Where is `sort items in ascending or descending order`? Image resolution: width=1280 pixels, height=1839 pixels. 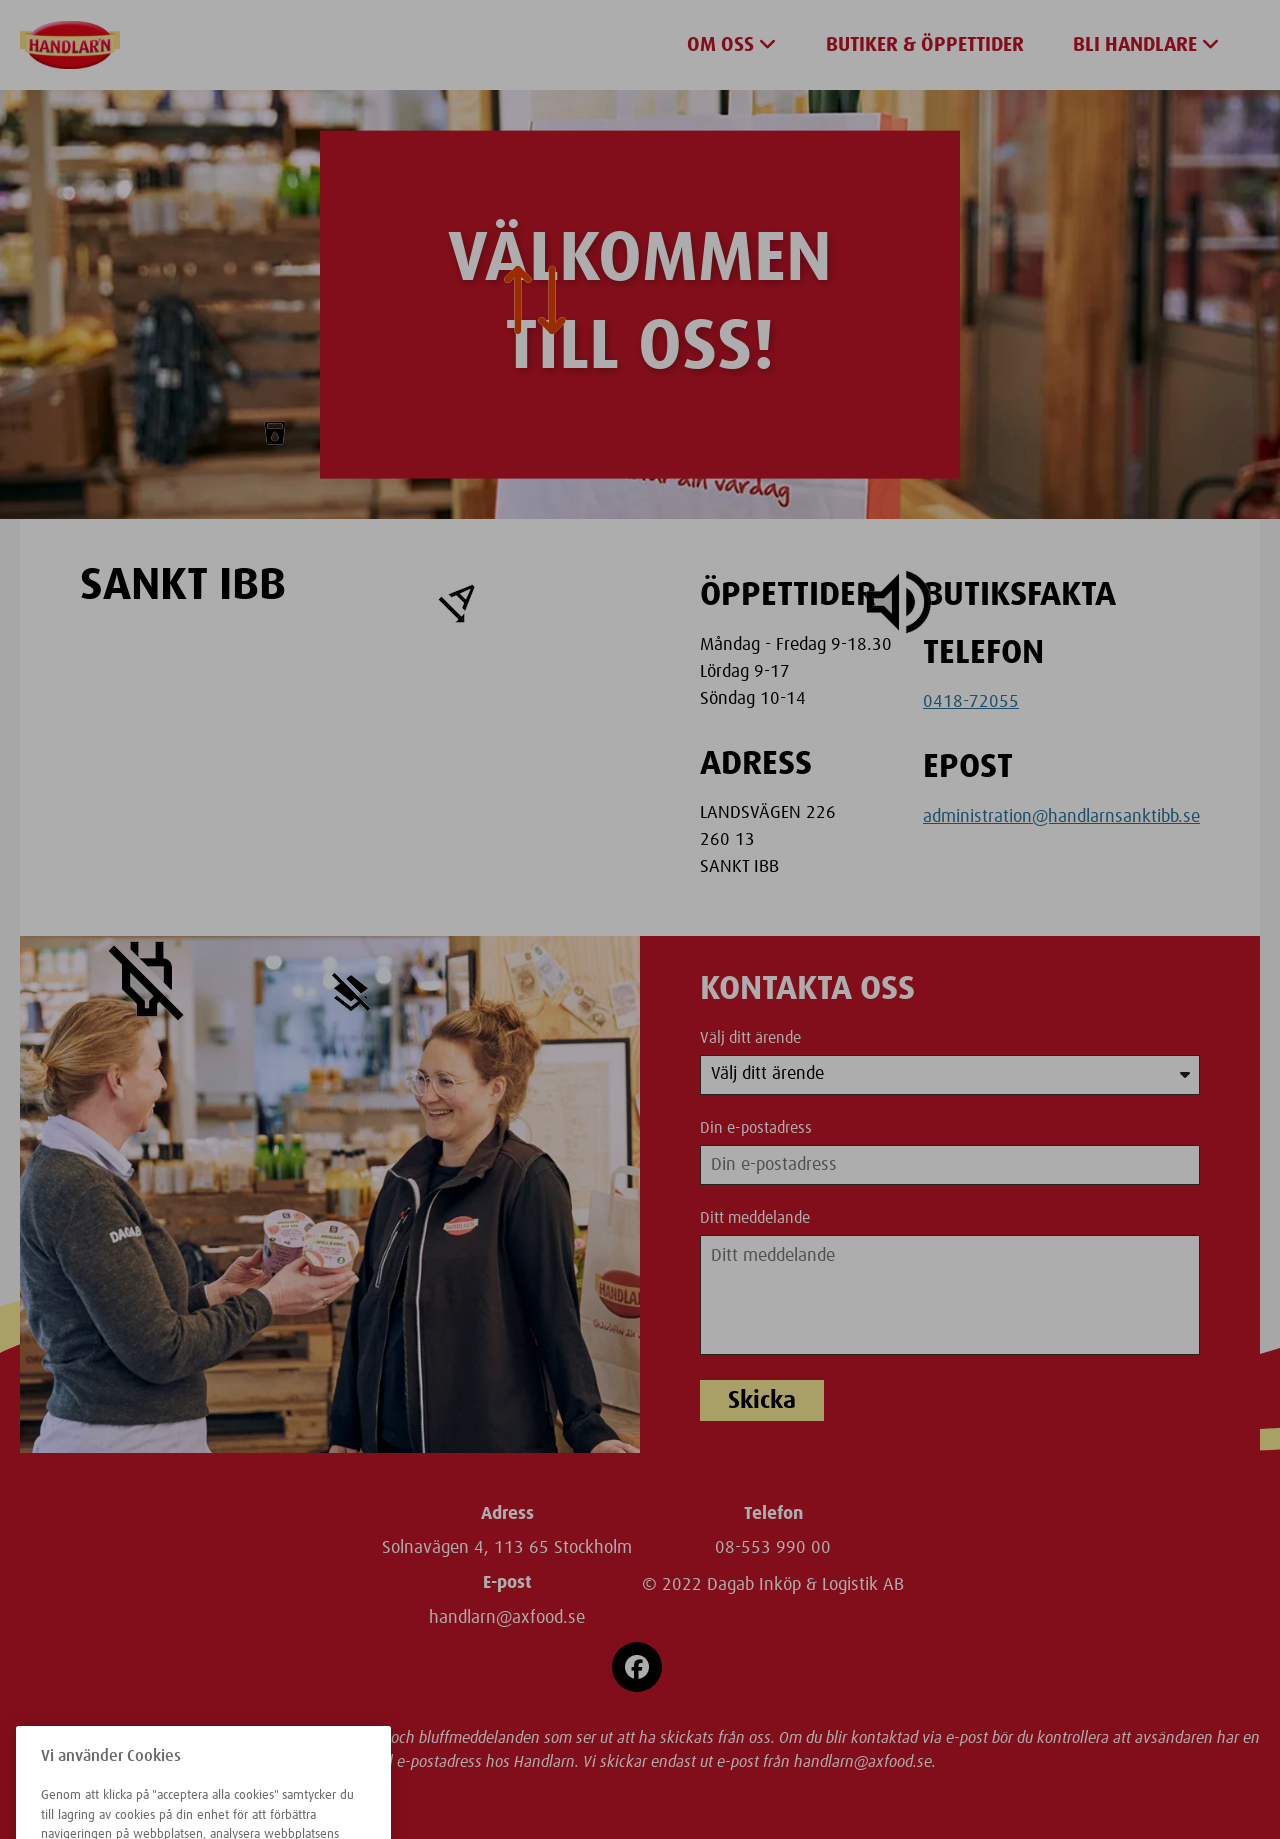
sort items in ascending or descending order is located at coordinates (535, 300).